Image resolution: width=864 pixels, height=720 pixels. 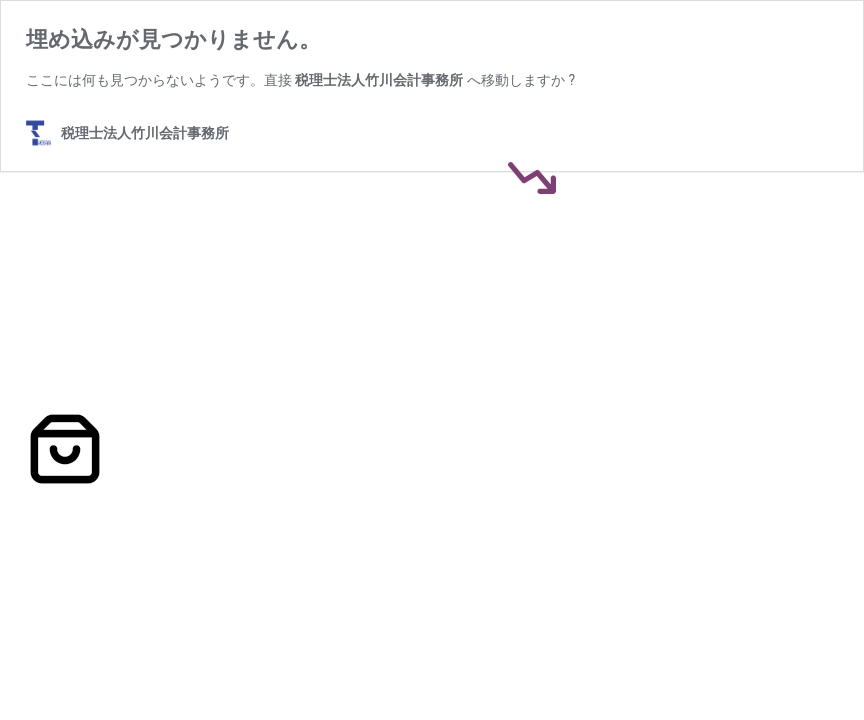 I want to click on view your shopping bag, so click(x=65, y=449).